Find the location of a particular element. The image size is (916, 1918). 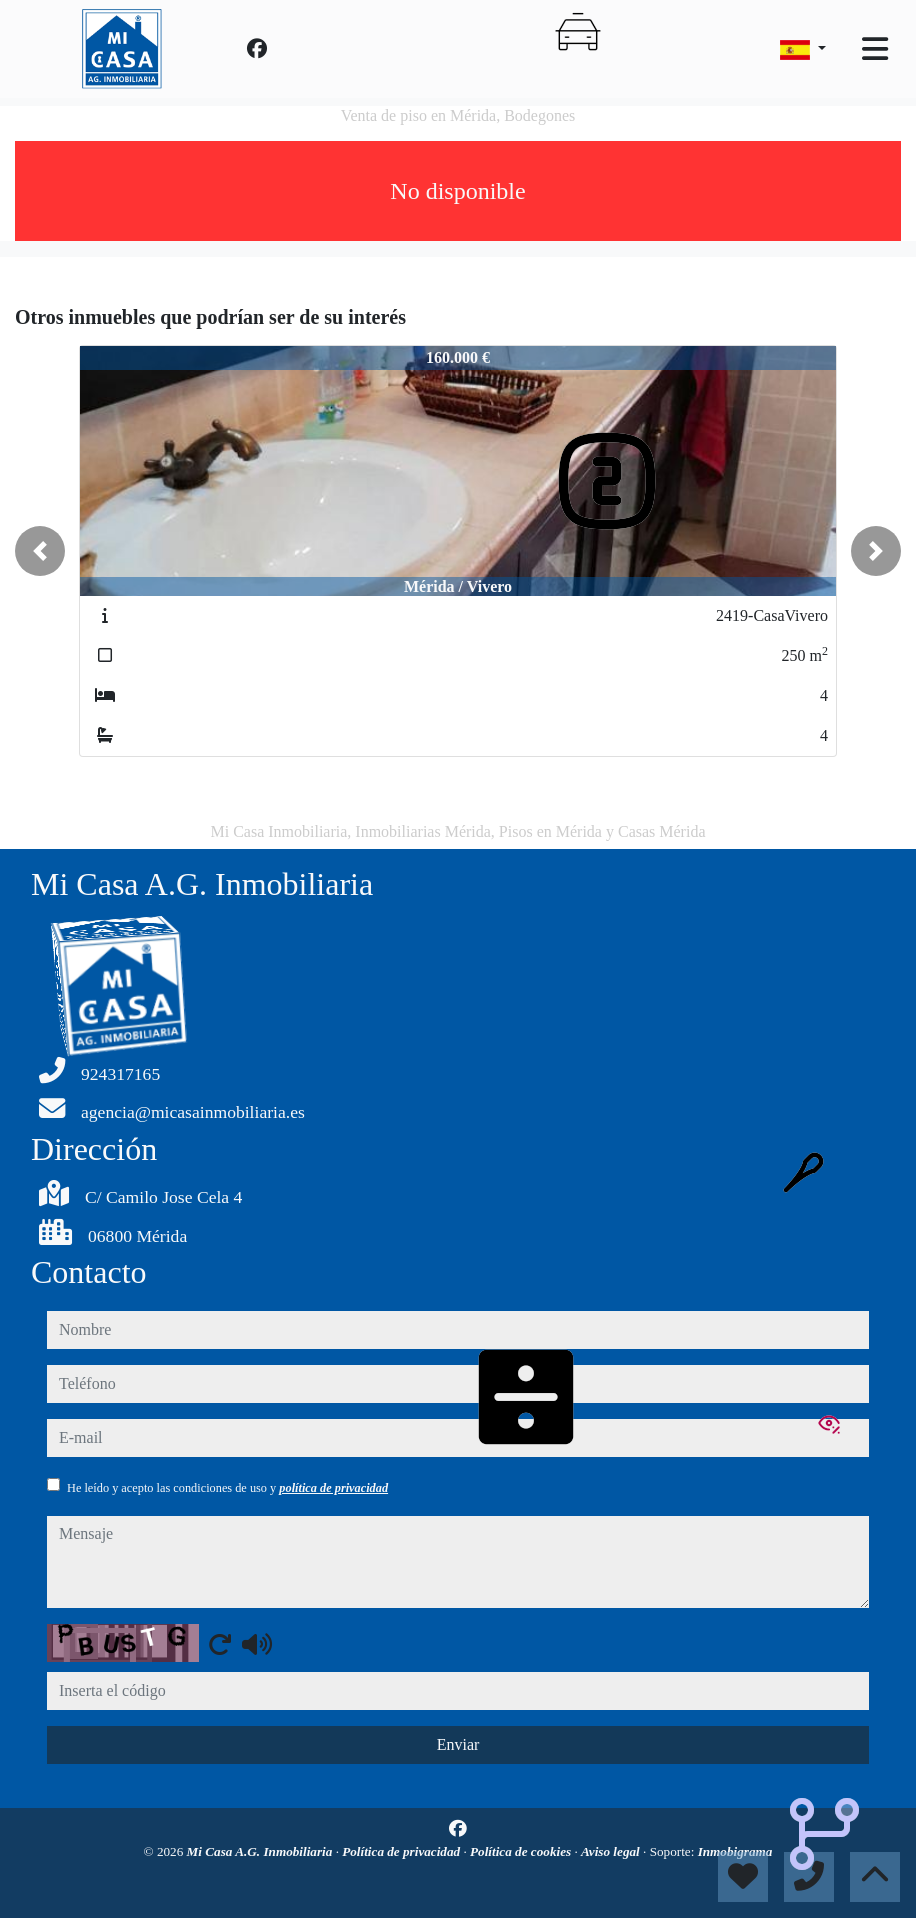

perform division calculation is located at coordinates (526, 1397).